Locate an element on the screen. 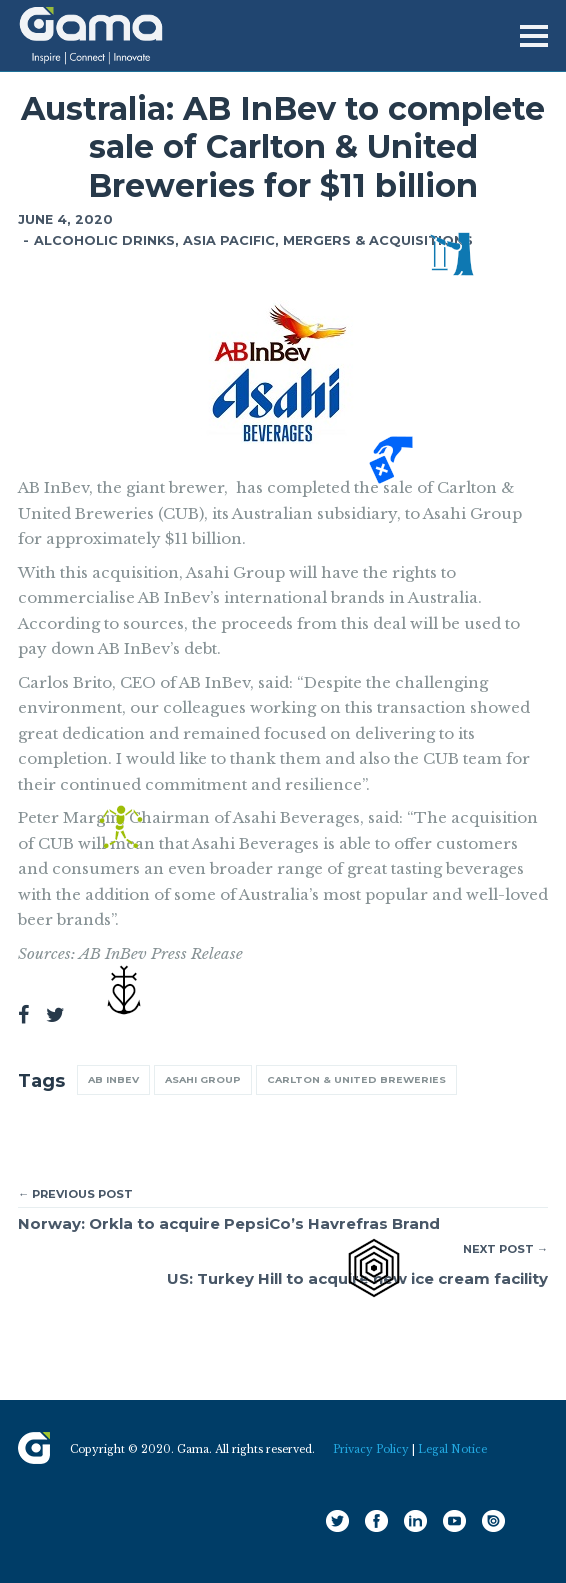 The width and height of the screenshot is (566, 1583). access playground or recreational areas is located at coordinates (452, 254).